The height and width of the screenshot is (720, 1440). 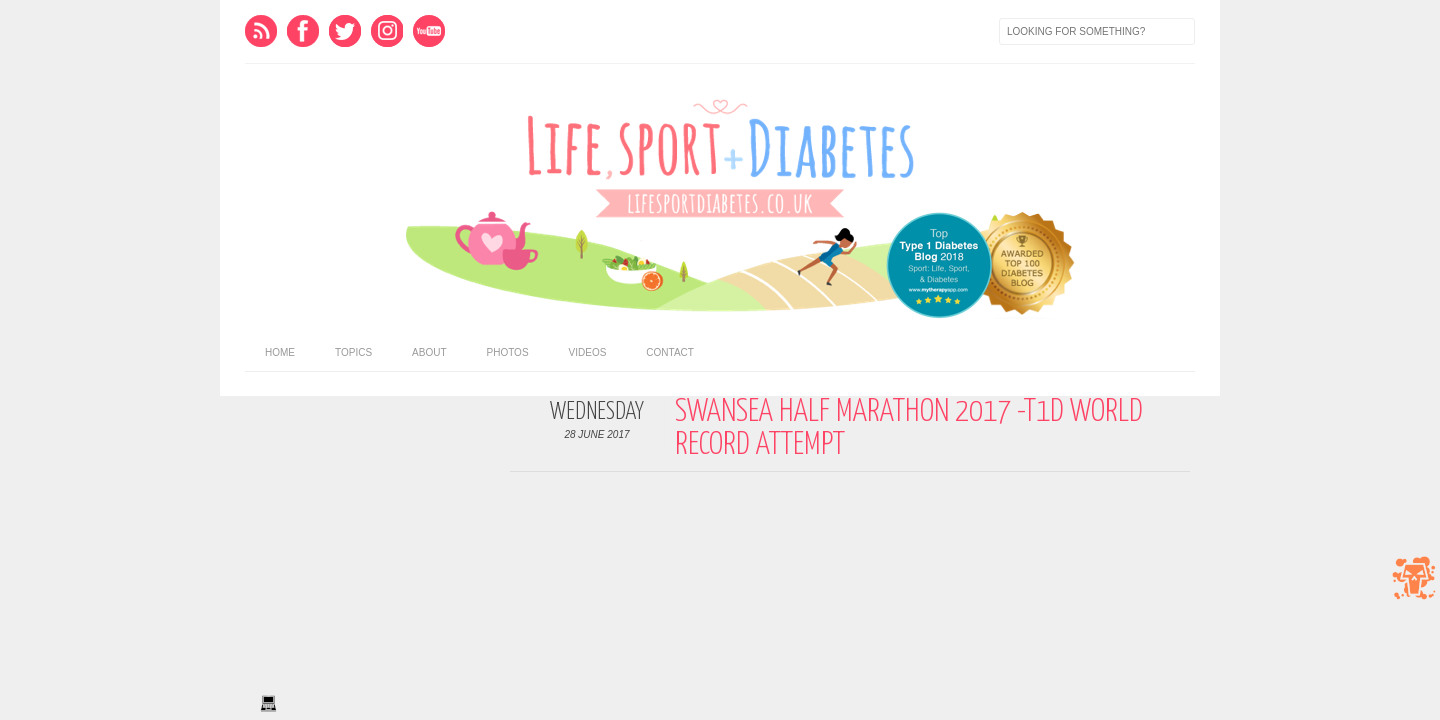 What do you see at coordinates (1414, 578) in the screenshot?
I see `indicates poison or toxic hazard in gameplay` at bounding box center [1414, 578].